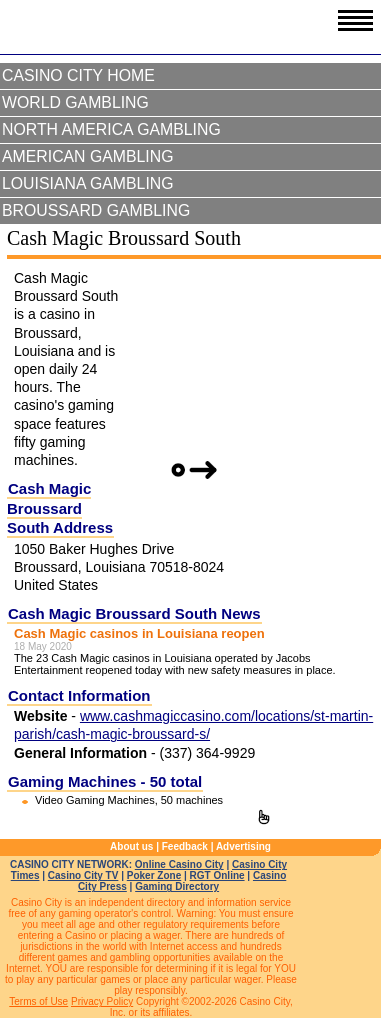 The image size is (381, 1018). Describe the element at coordinates (264, 817) in the screenshot. I see `tap to select or indicate something` at that location.